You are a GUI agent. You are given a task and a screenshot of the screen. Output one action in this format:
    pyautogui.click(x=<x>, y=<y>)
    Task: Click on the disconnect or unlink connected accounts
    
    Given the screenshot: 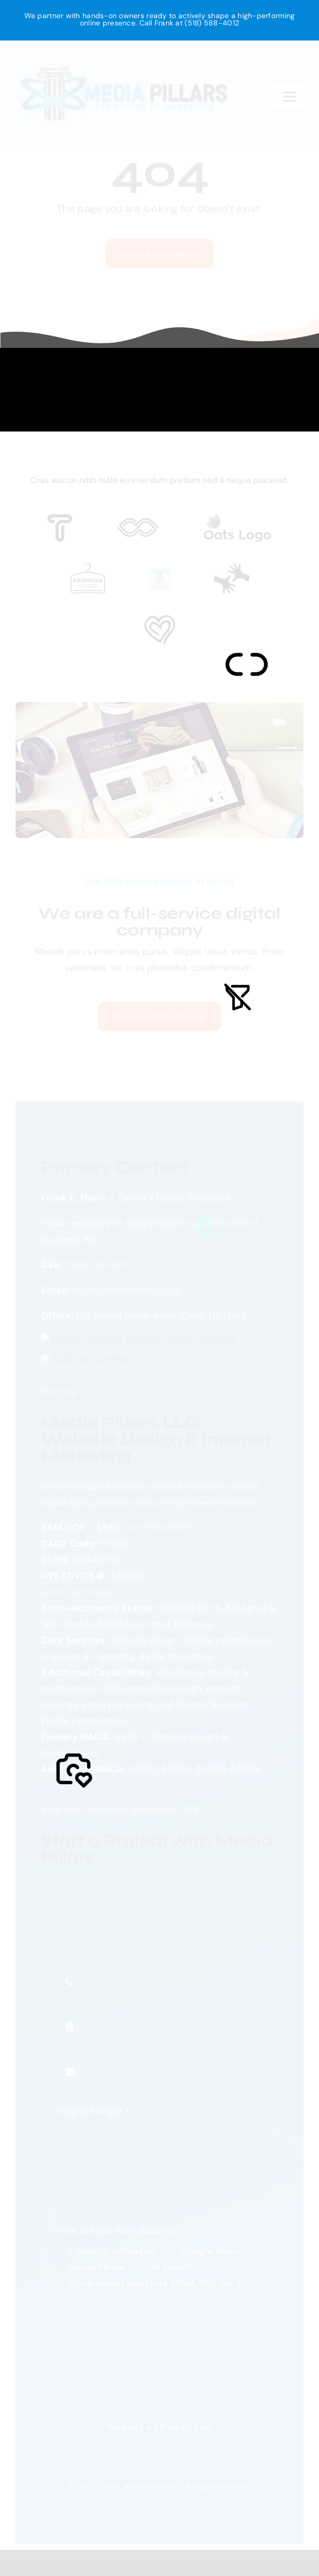 What is the action you would take?
    pyautogui.click(x=246, y=664)
    